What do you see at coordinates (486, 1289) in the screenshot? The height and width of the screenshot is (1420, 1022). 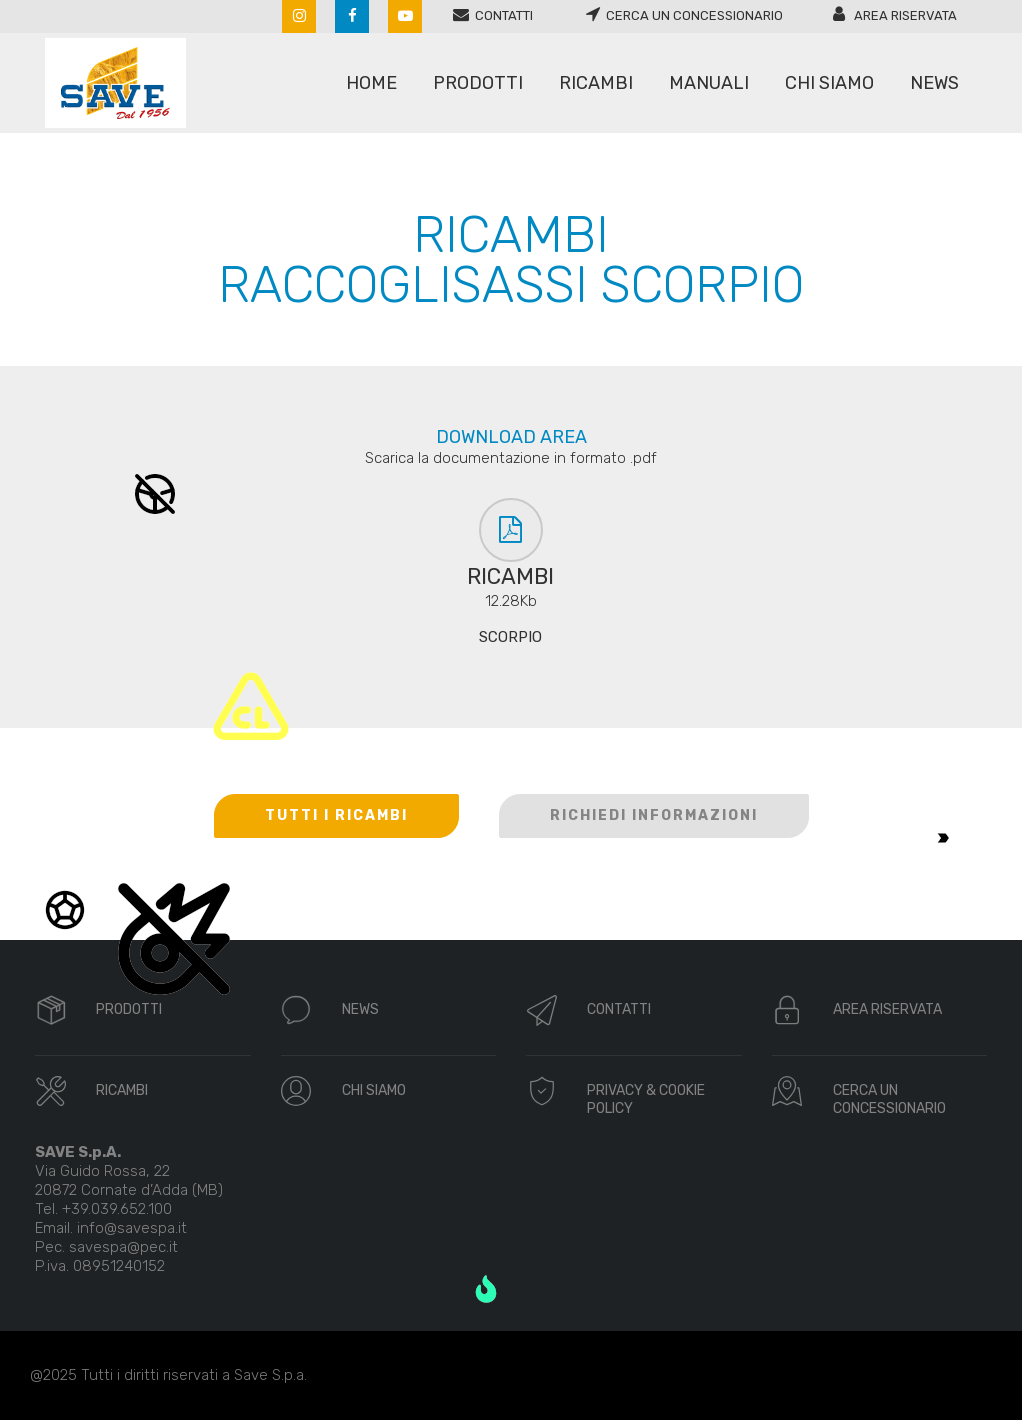 I see `indicates trending or popular content` at bounding box center [486, 1289].